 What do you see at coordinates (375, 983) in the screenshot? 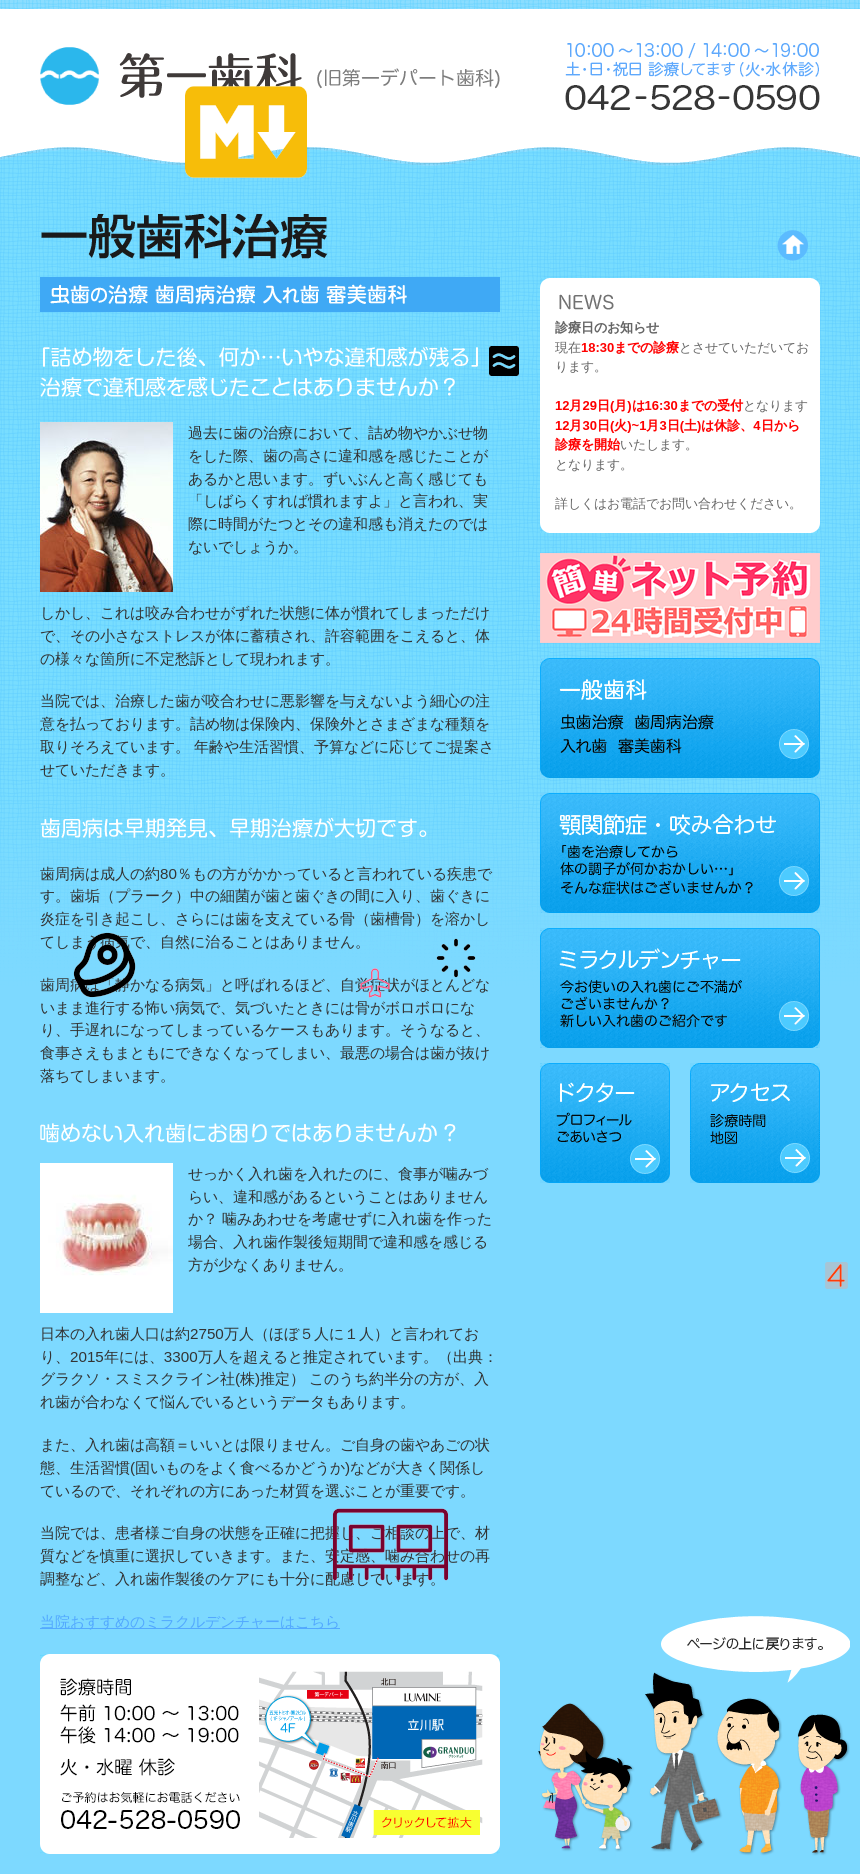
I see `enable airplane mode` at bounding box center [375, 983].